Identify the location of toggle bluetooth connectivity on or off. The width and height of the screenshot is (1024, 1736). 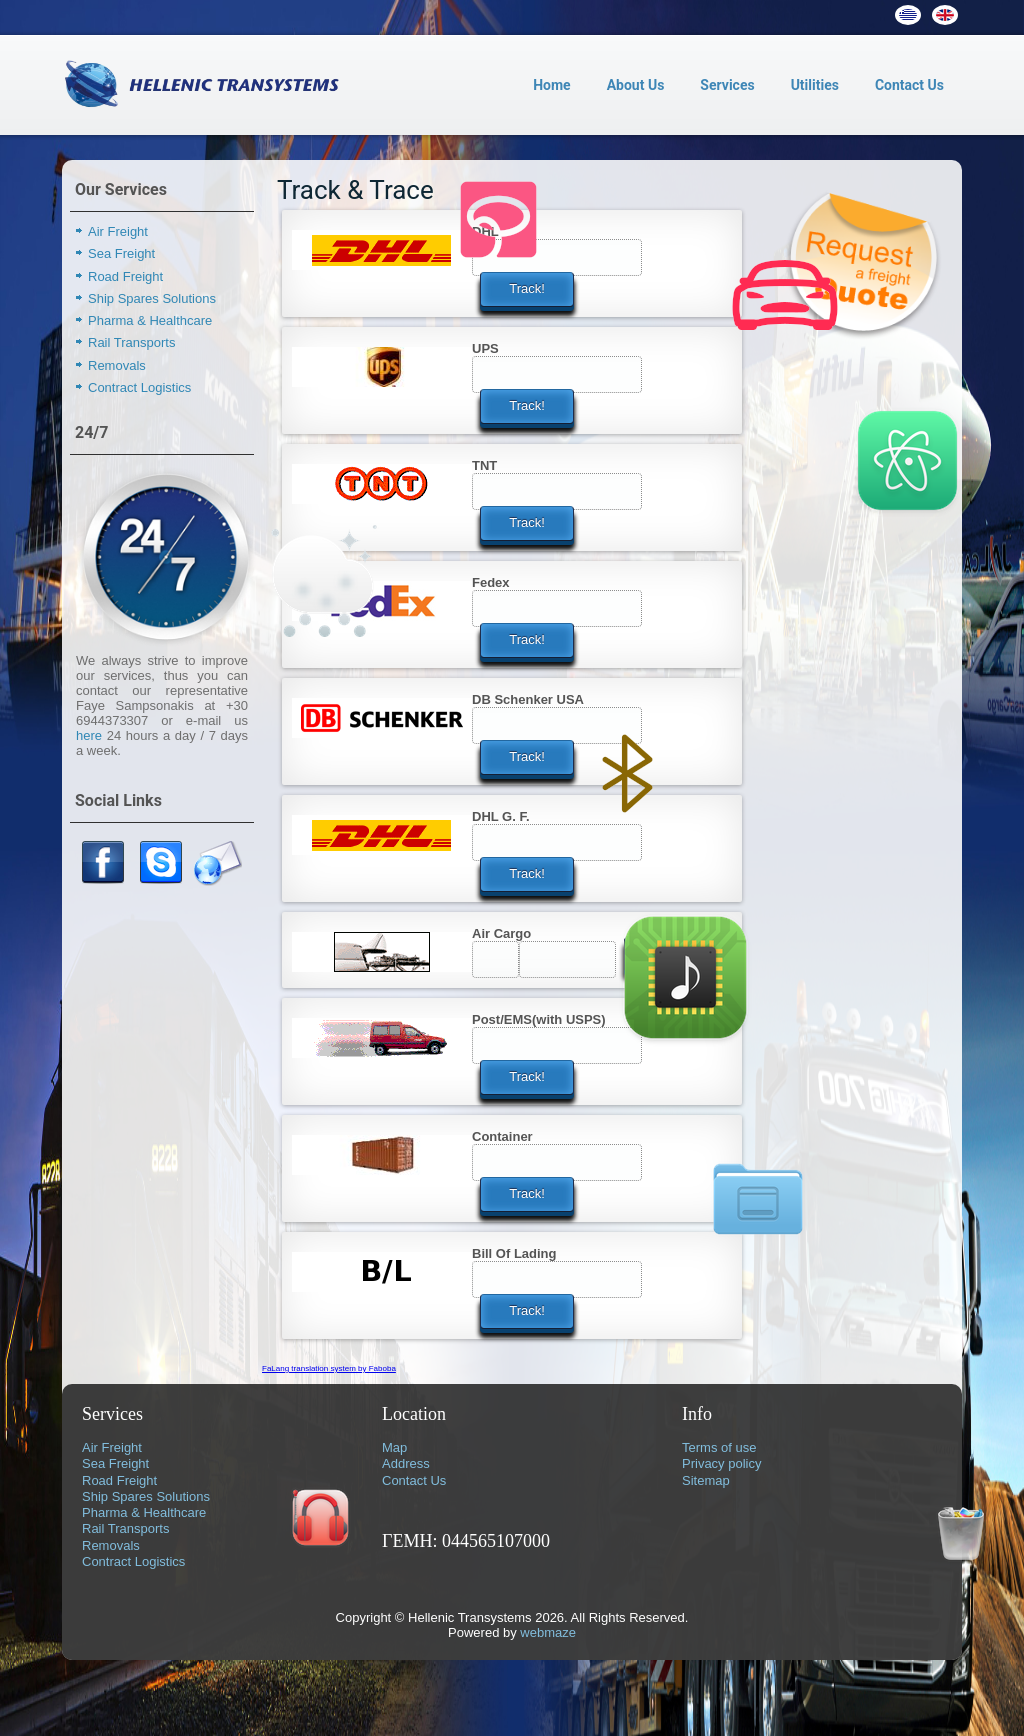
(627, 773).